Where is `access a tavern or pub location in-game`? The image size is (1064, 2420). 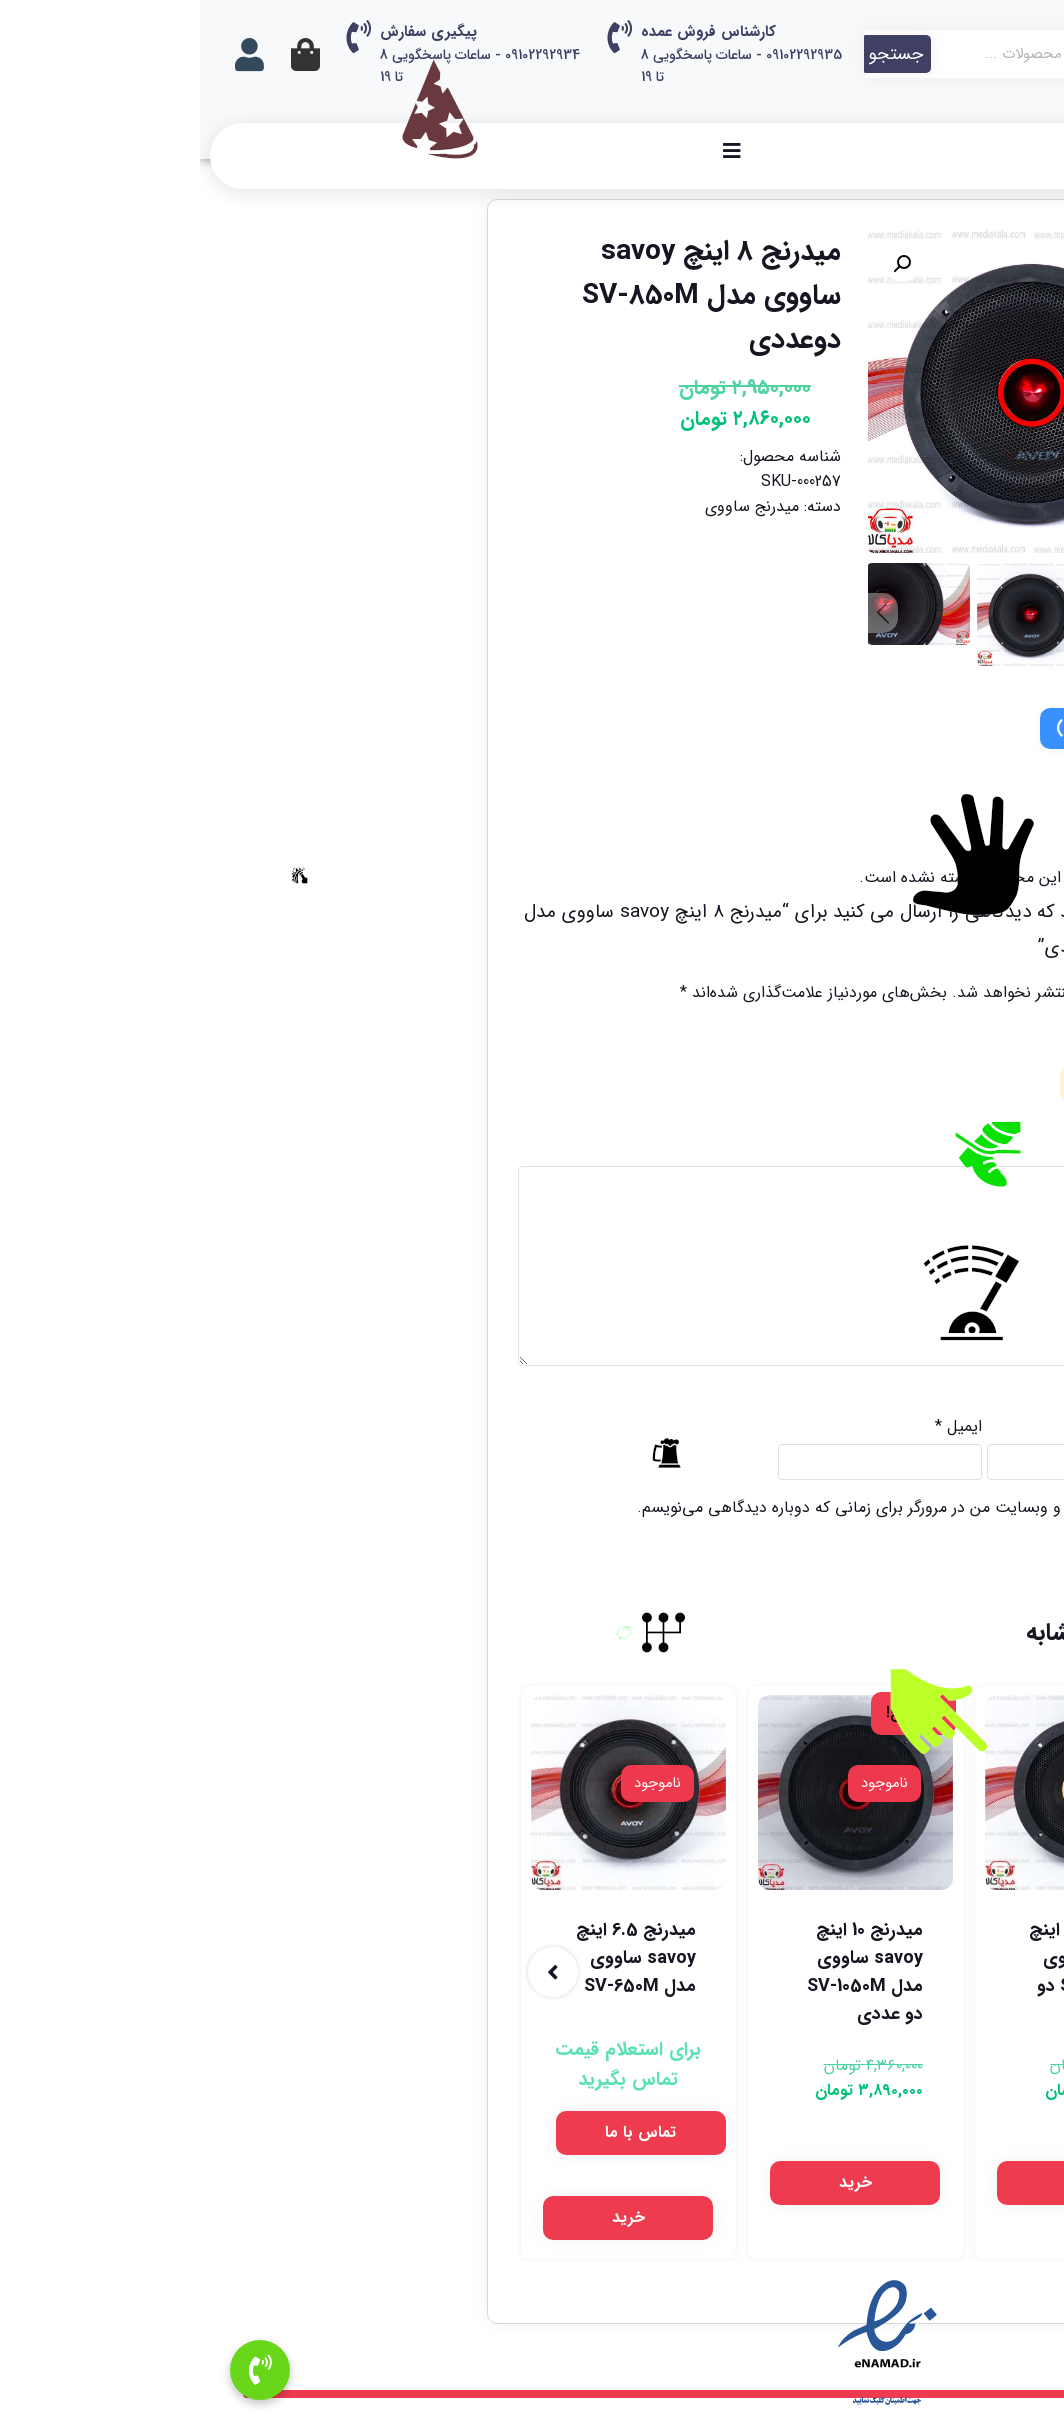
access a tavern or pub location in-game is located at coordinates (667, 1453).